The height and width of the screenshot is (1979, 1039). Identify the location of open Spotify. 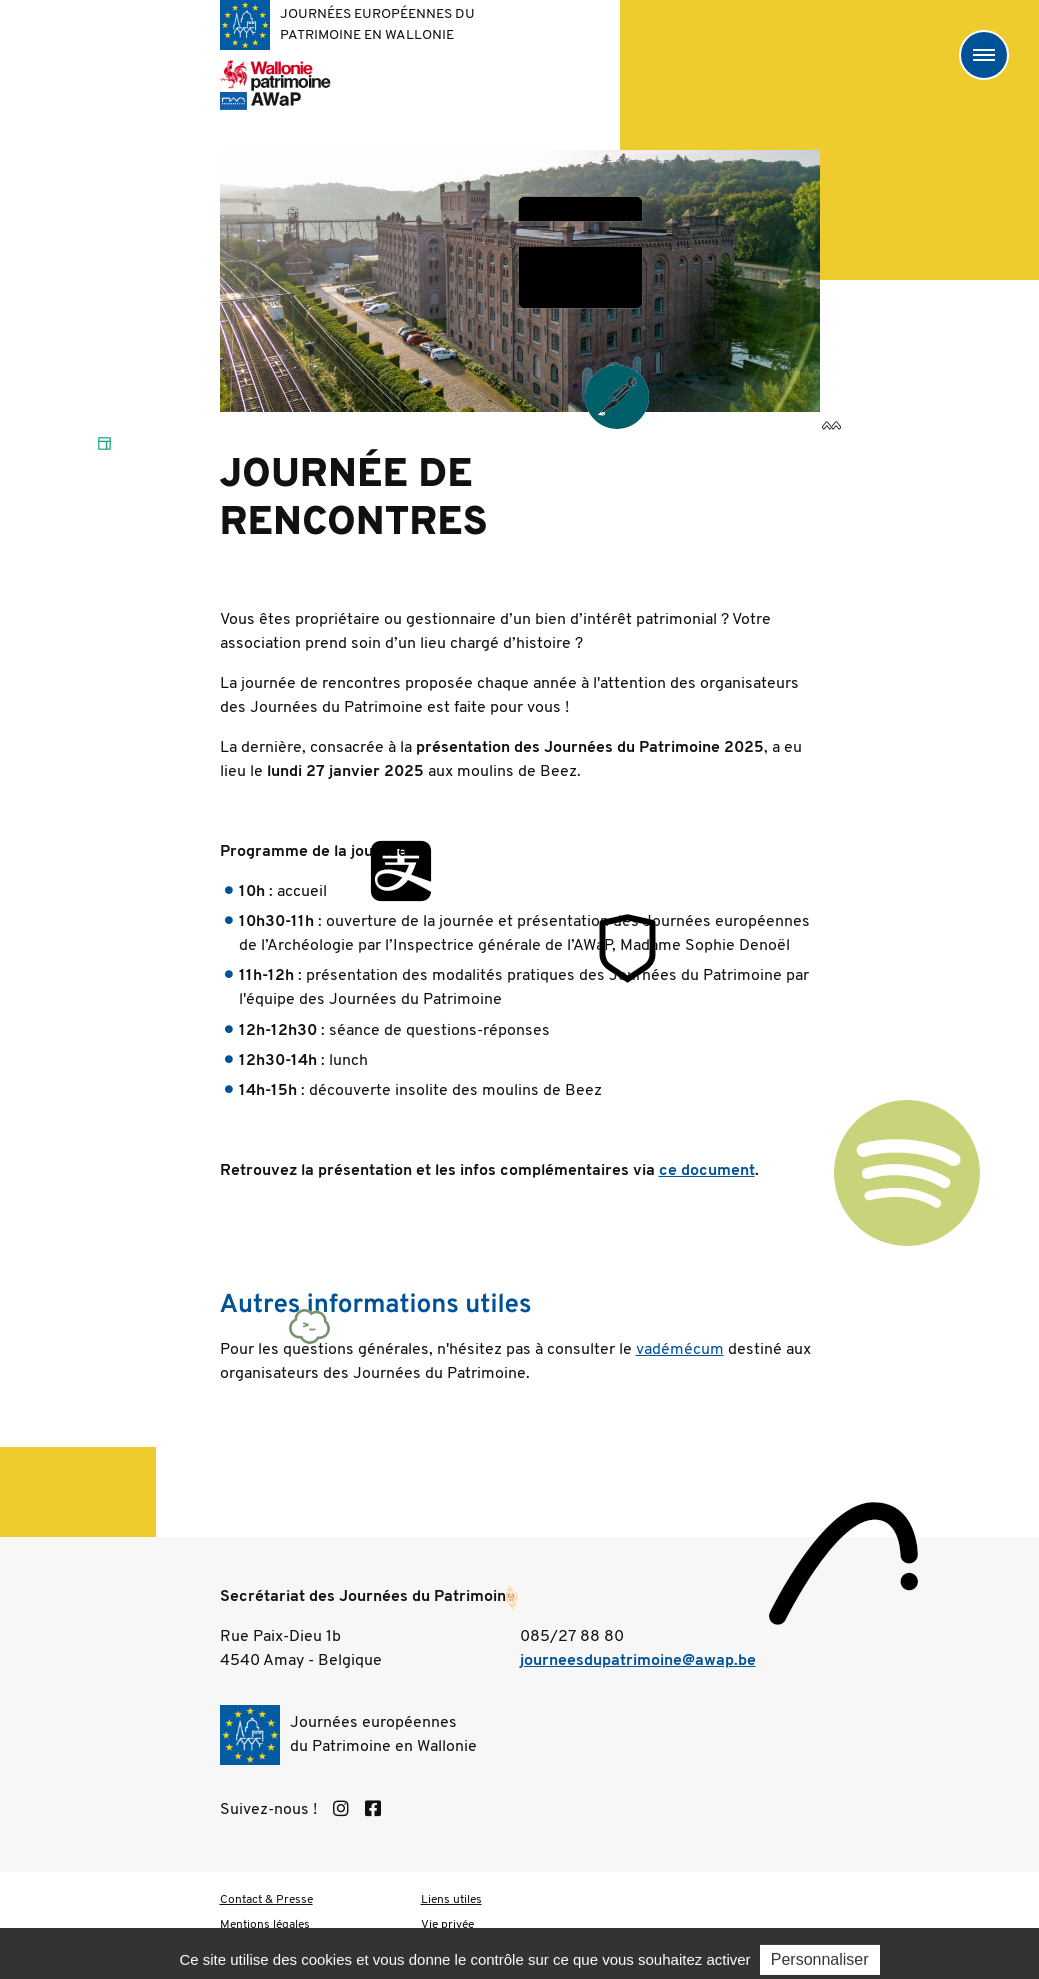
(907, 1173).